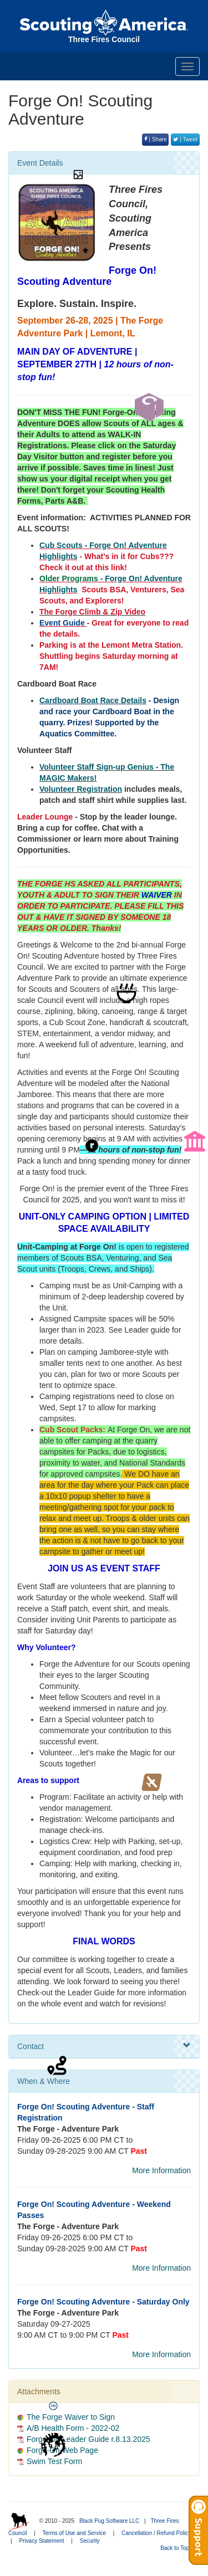 The image size is (208, 2576). Describe the element at coordinates (78, 175) in the screenshot. I see `view image or photo` at that location.